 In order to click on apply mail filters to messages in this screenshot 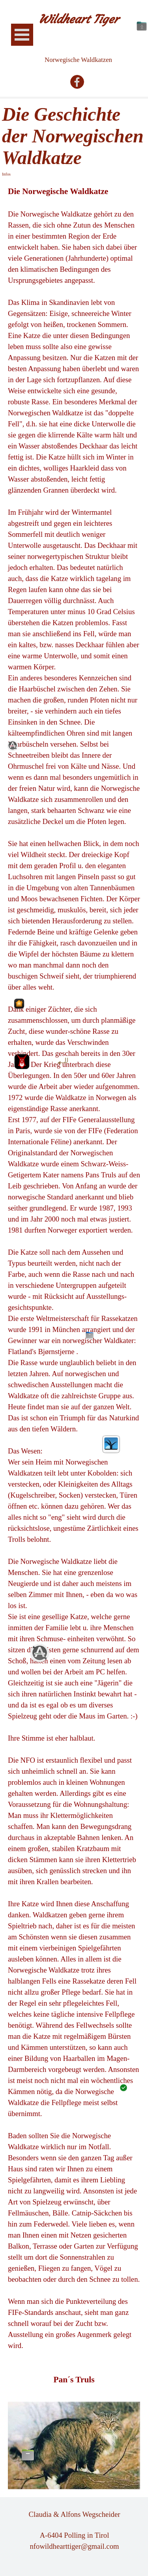, I will do `click(124, 2088)`.